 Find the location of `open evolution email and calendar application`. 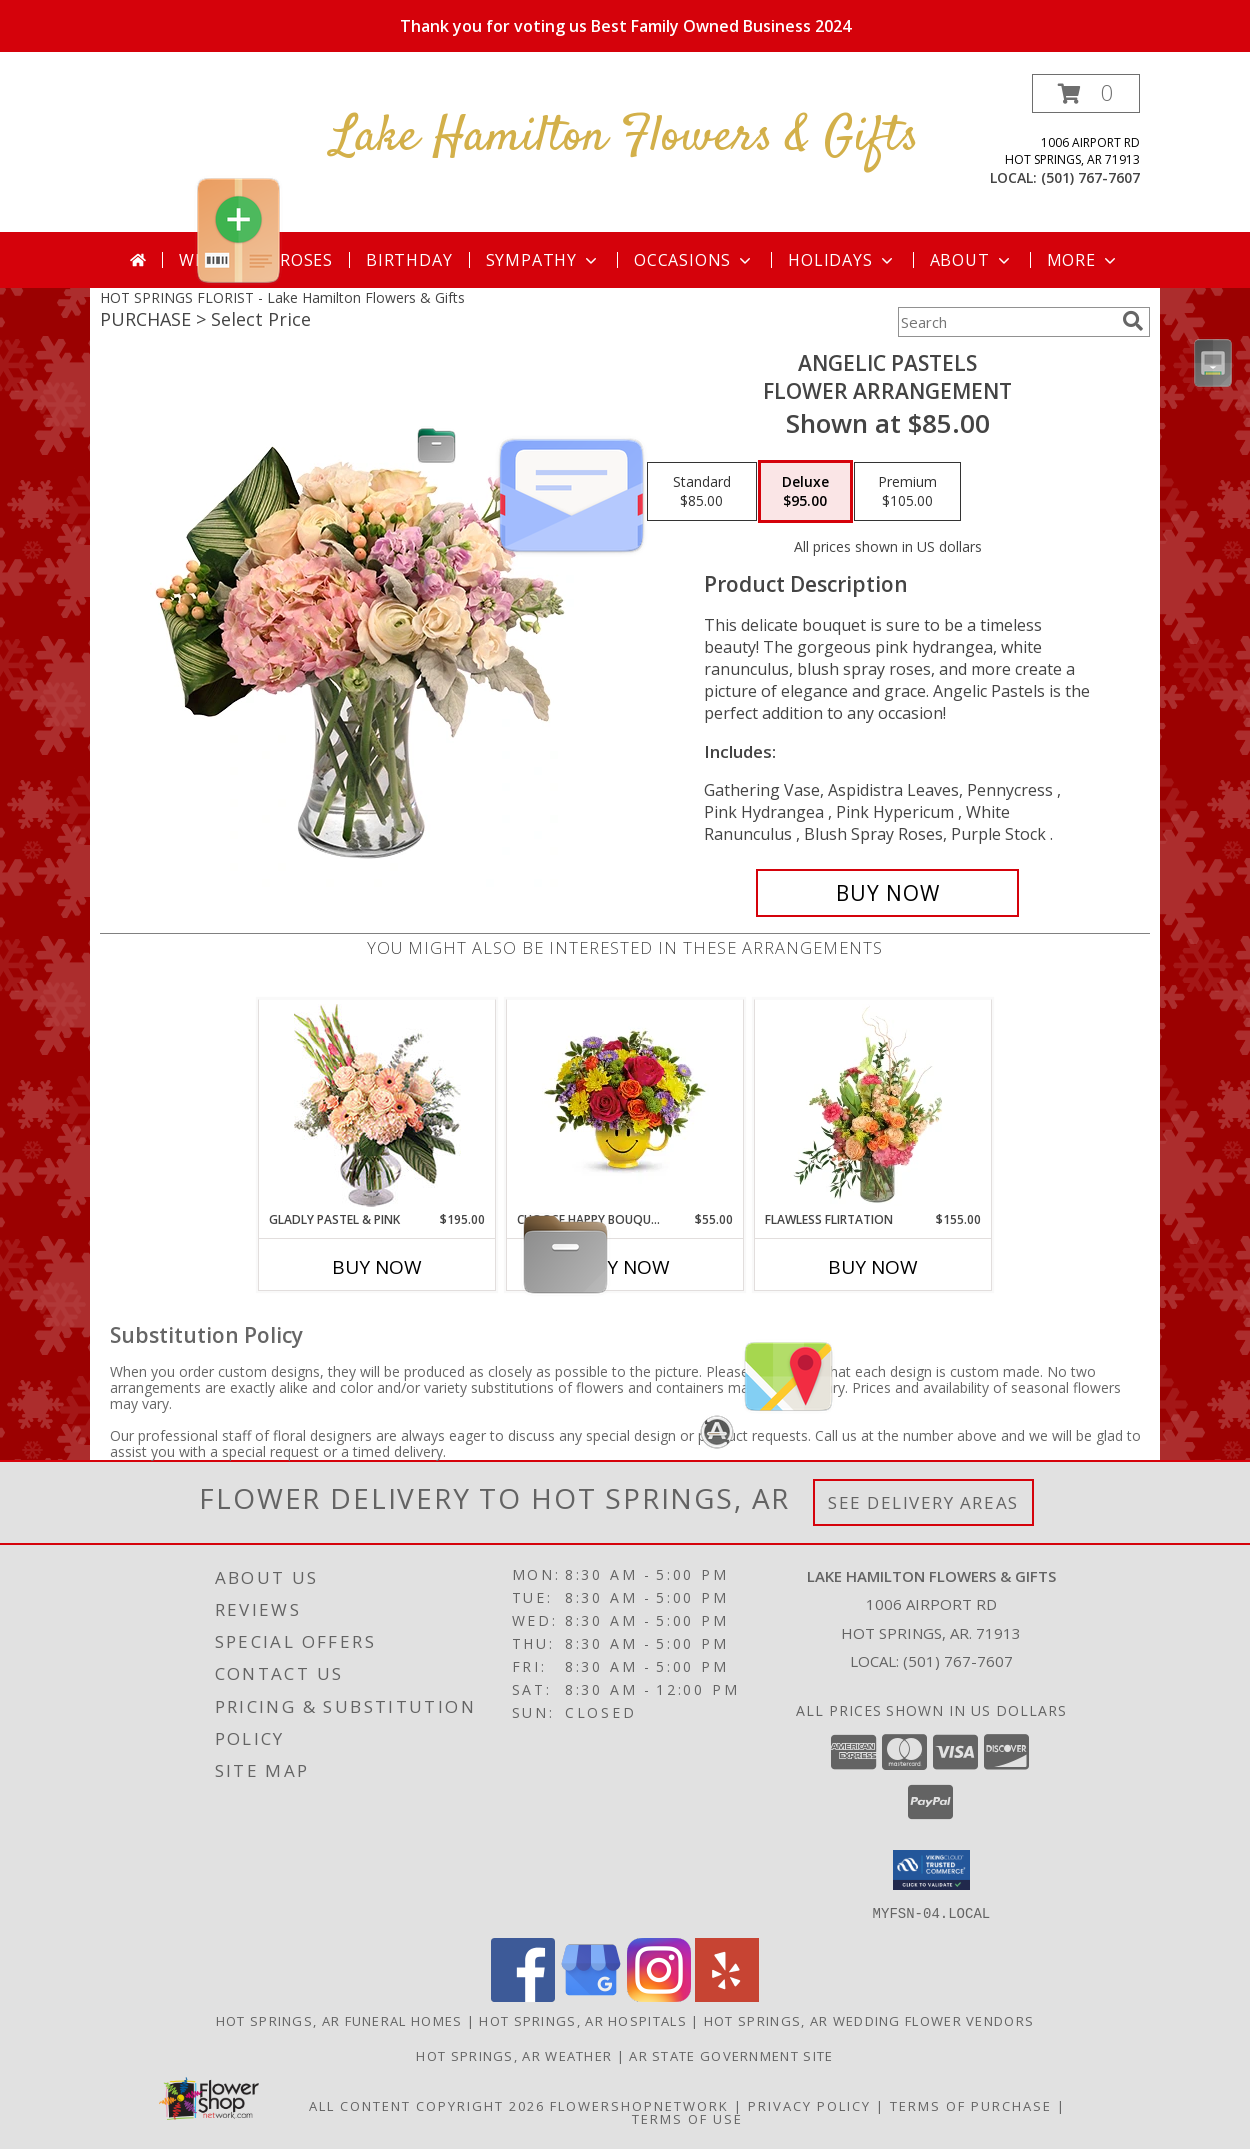

open evolution email and calendar application is located at coordinates (571, 495).